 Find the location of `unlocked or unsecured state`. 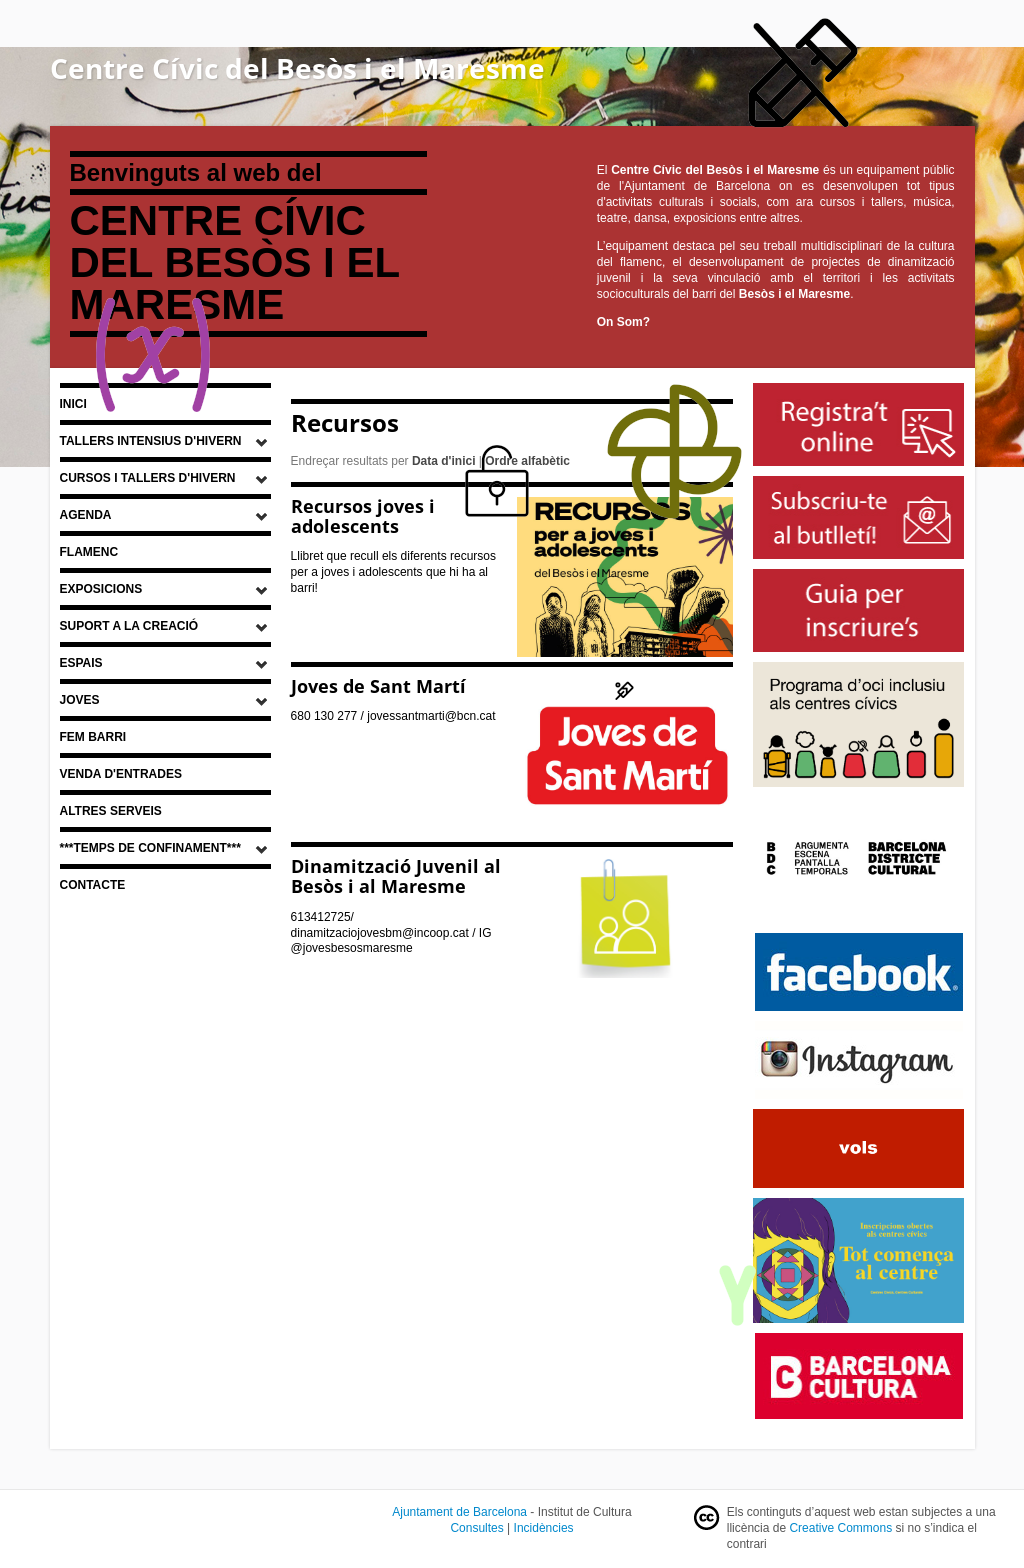

unlocked or unsecured state is located at coordinates (497, 485).